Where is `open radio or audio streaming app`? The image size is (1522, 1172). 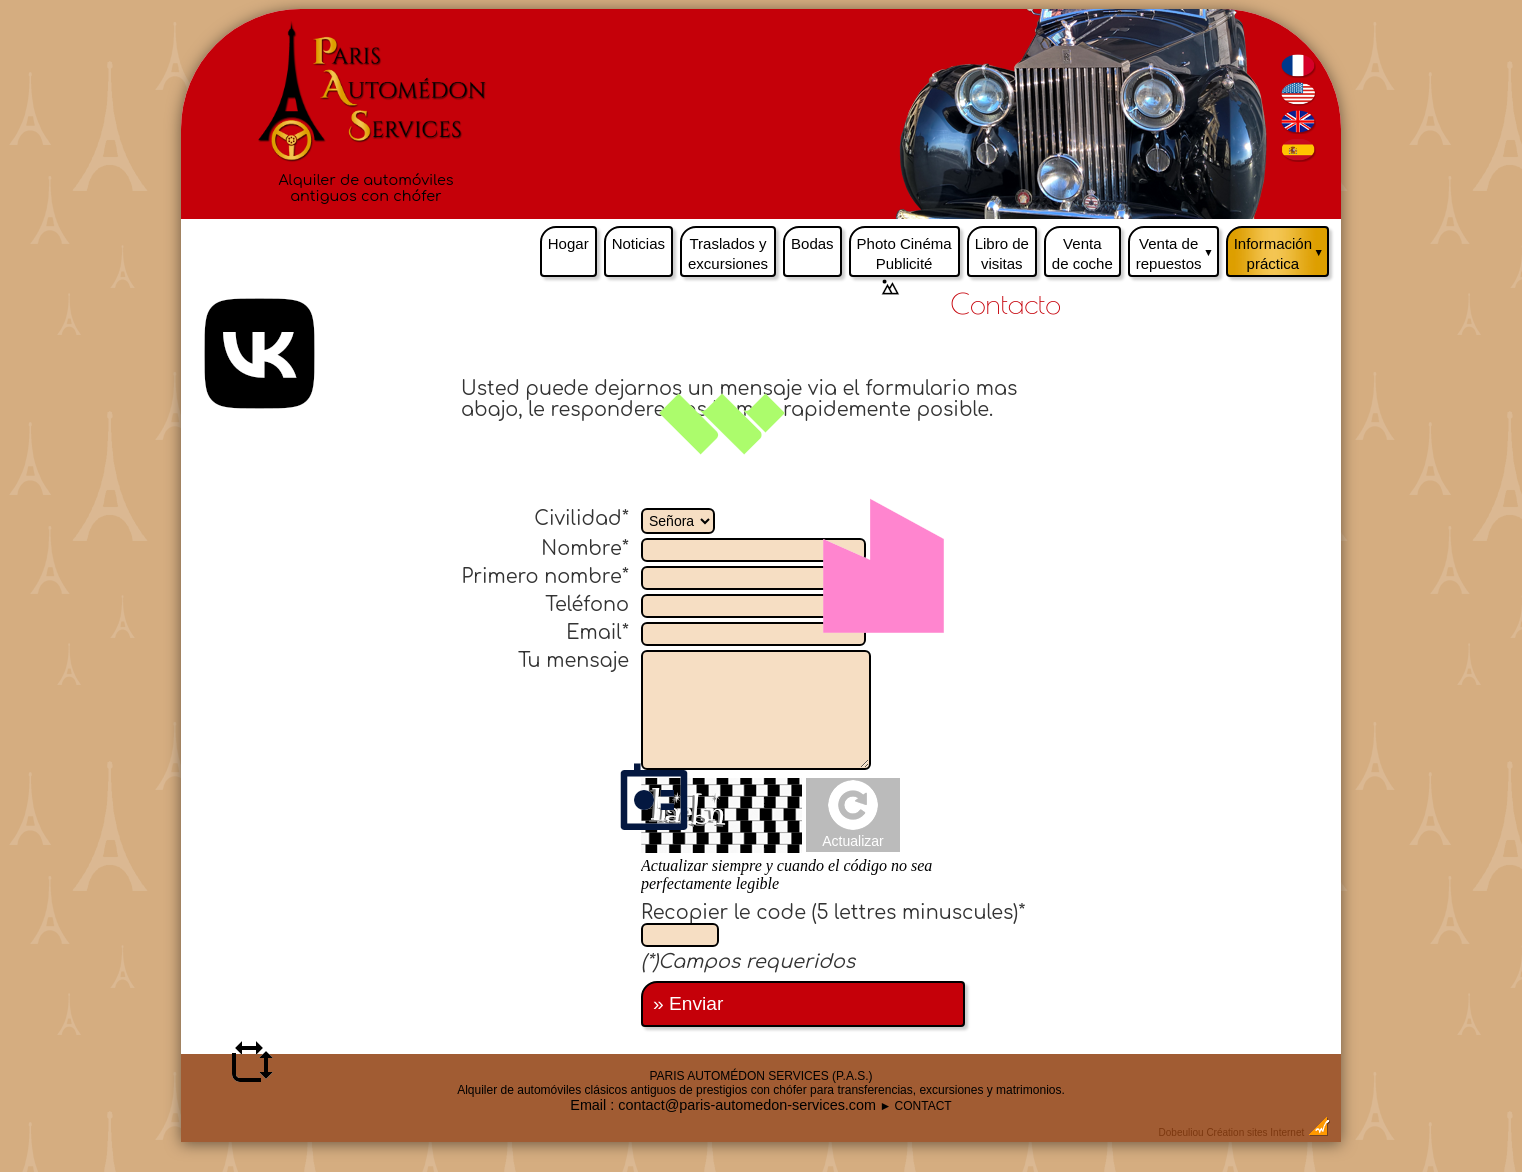
open radio or audio streaming app is located at coordinates (654, 800).